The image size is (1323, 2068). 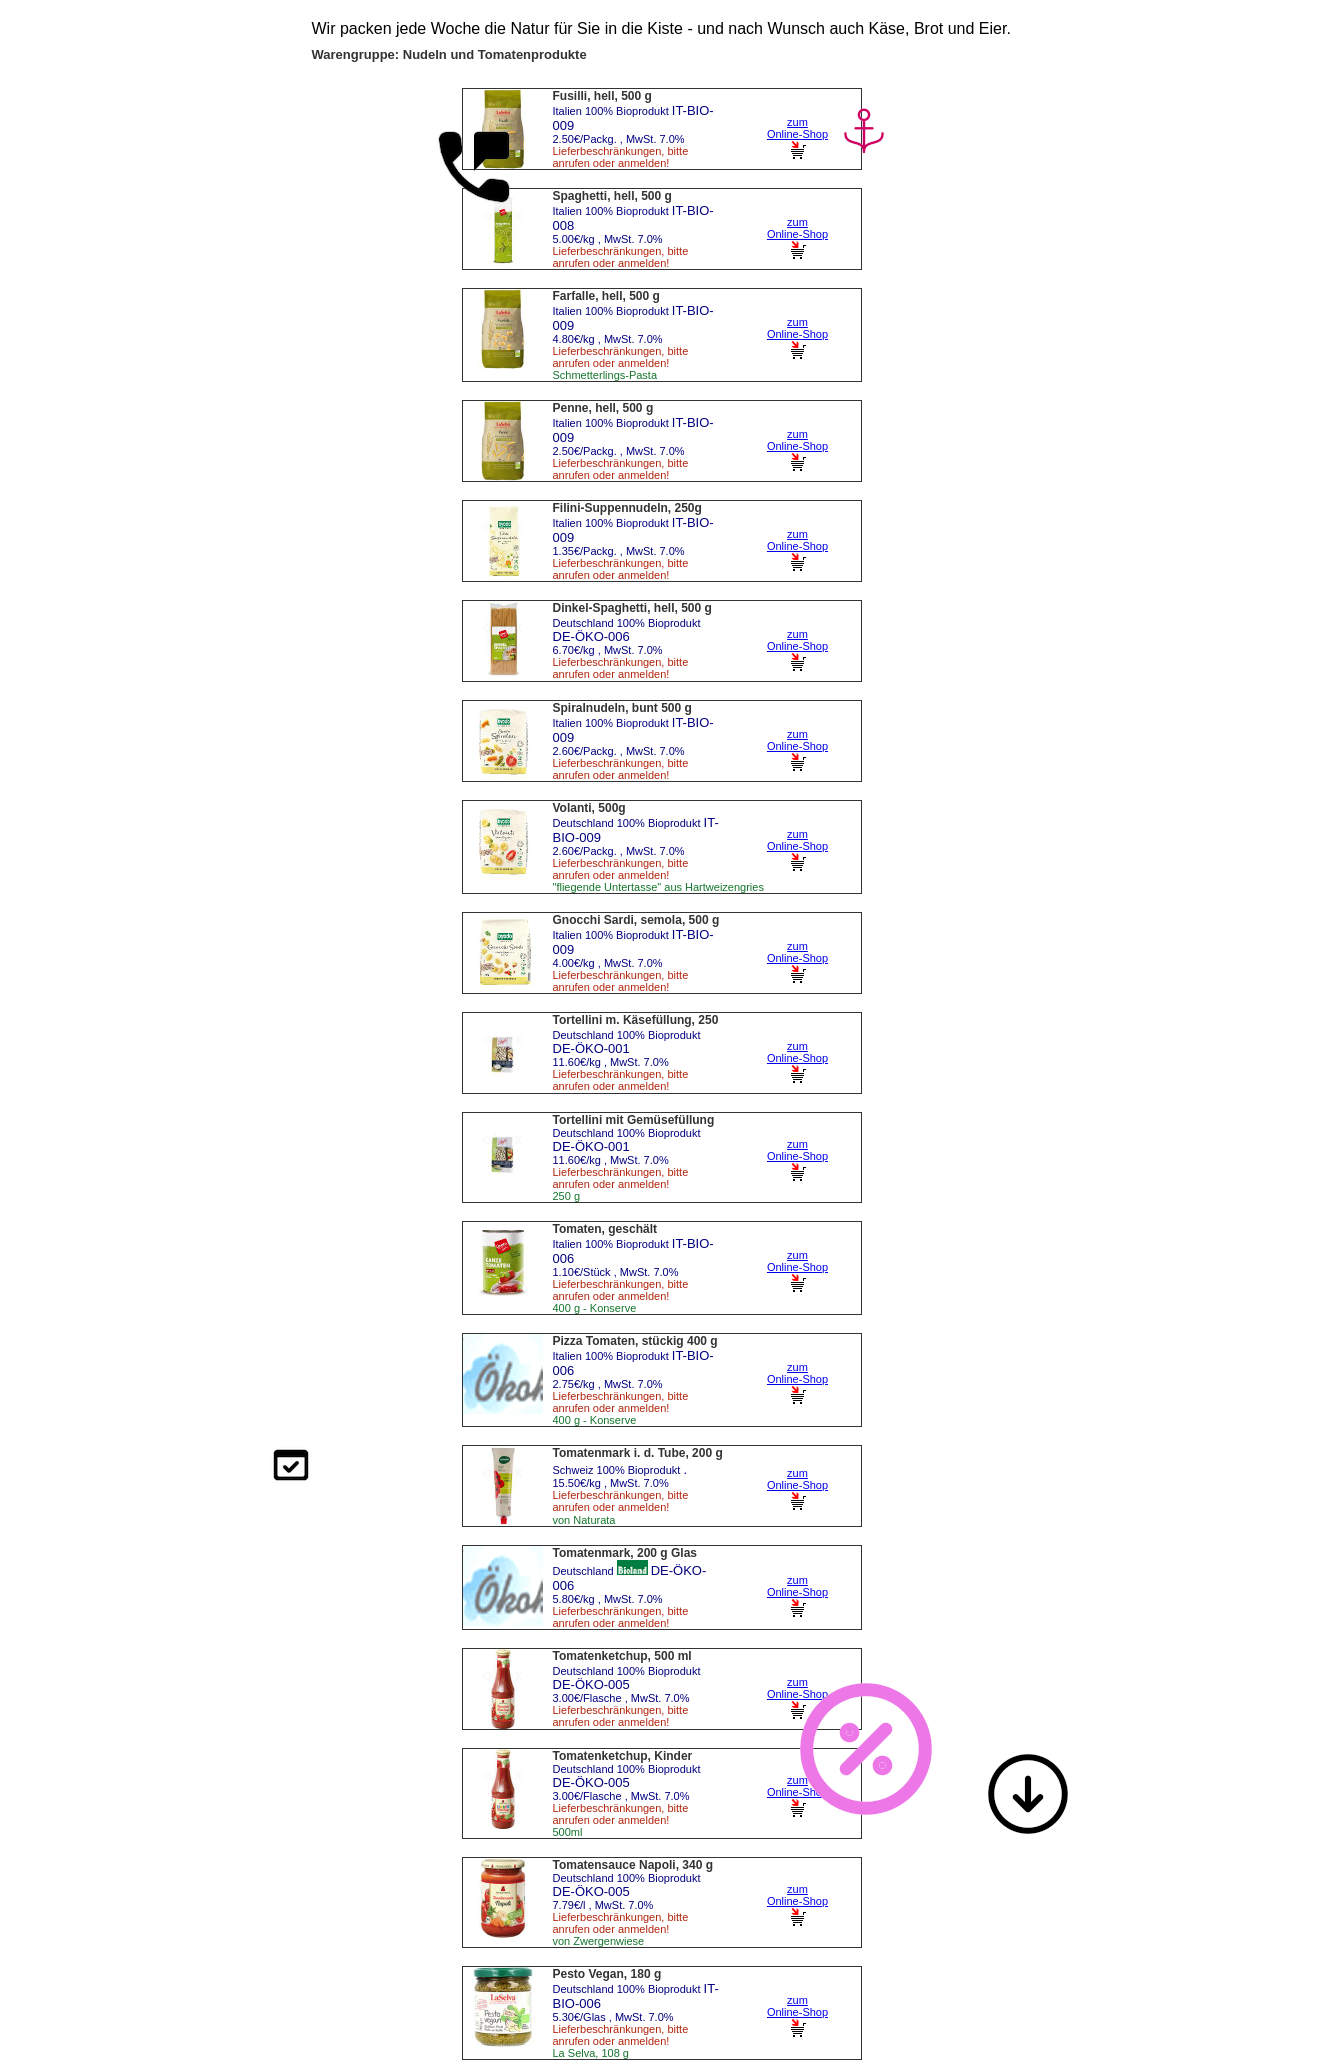 What do you see at coordinates (864, 130) in the screenshot?
I see `anchor a link or section on a page` at bounding box center [864, 130].